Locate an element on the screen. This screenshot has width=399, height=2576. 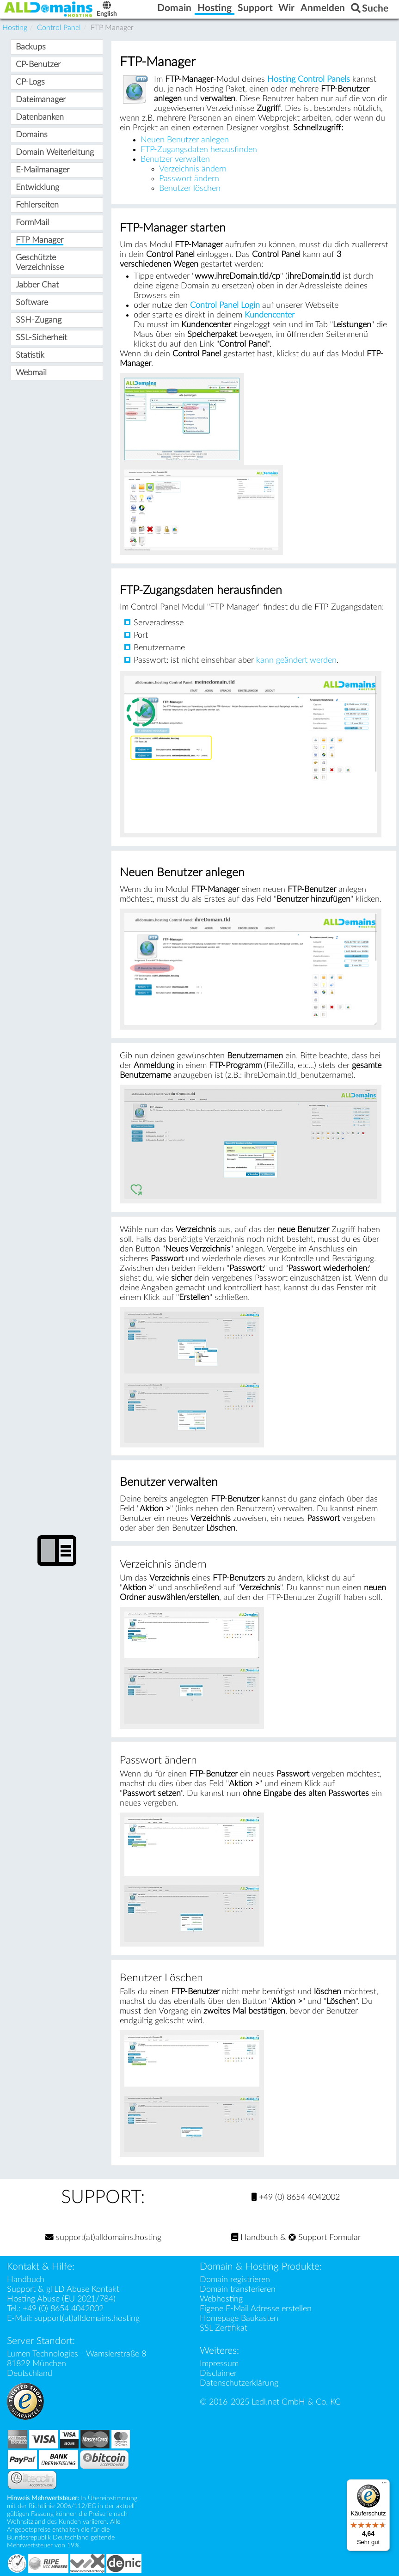
share a liked or favorited item is located at coordinates (136, 1189).